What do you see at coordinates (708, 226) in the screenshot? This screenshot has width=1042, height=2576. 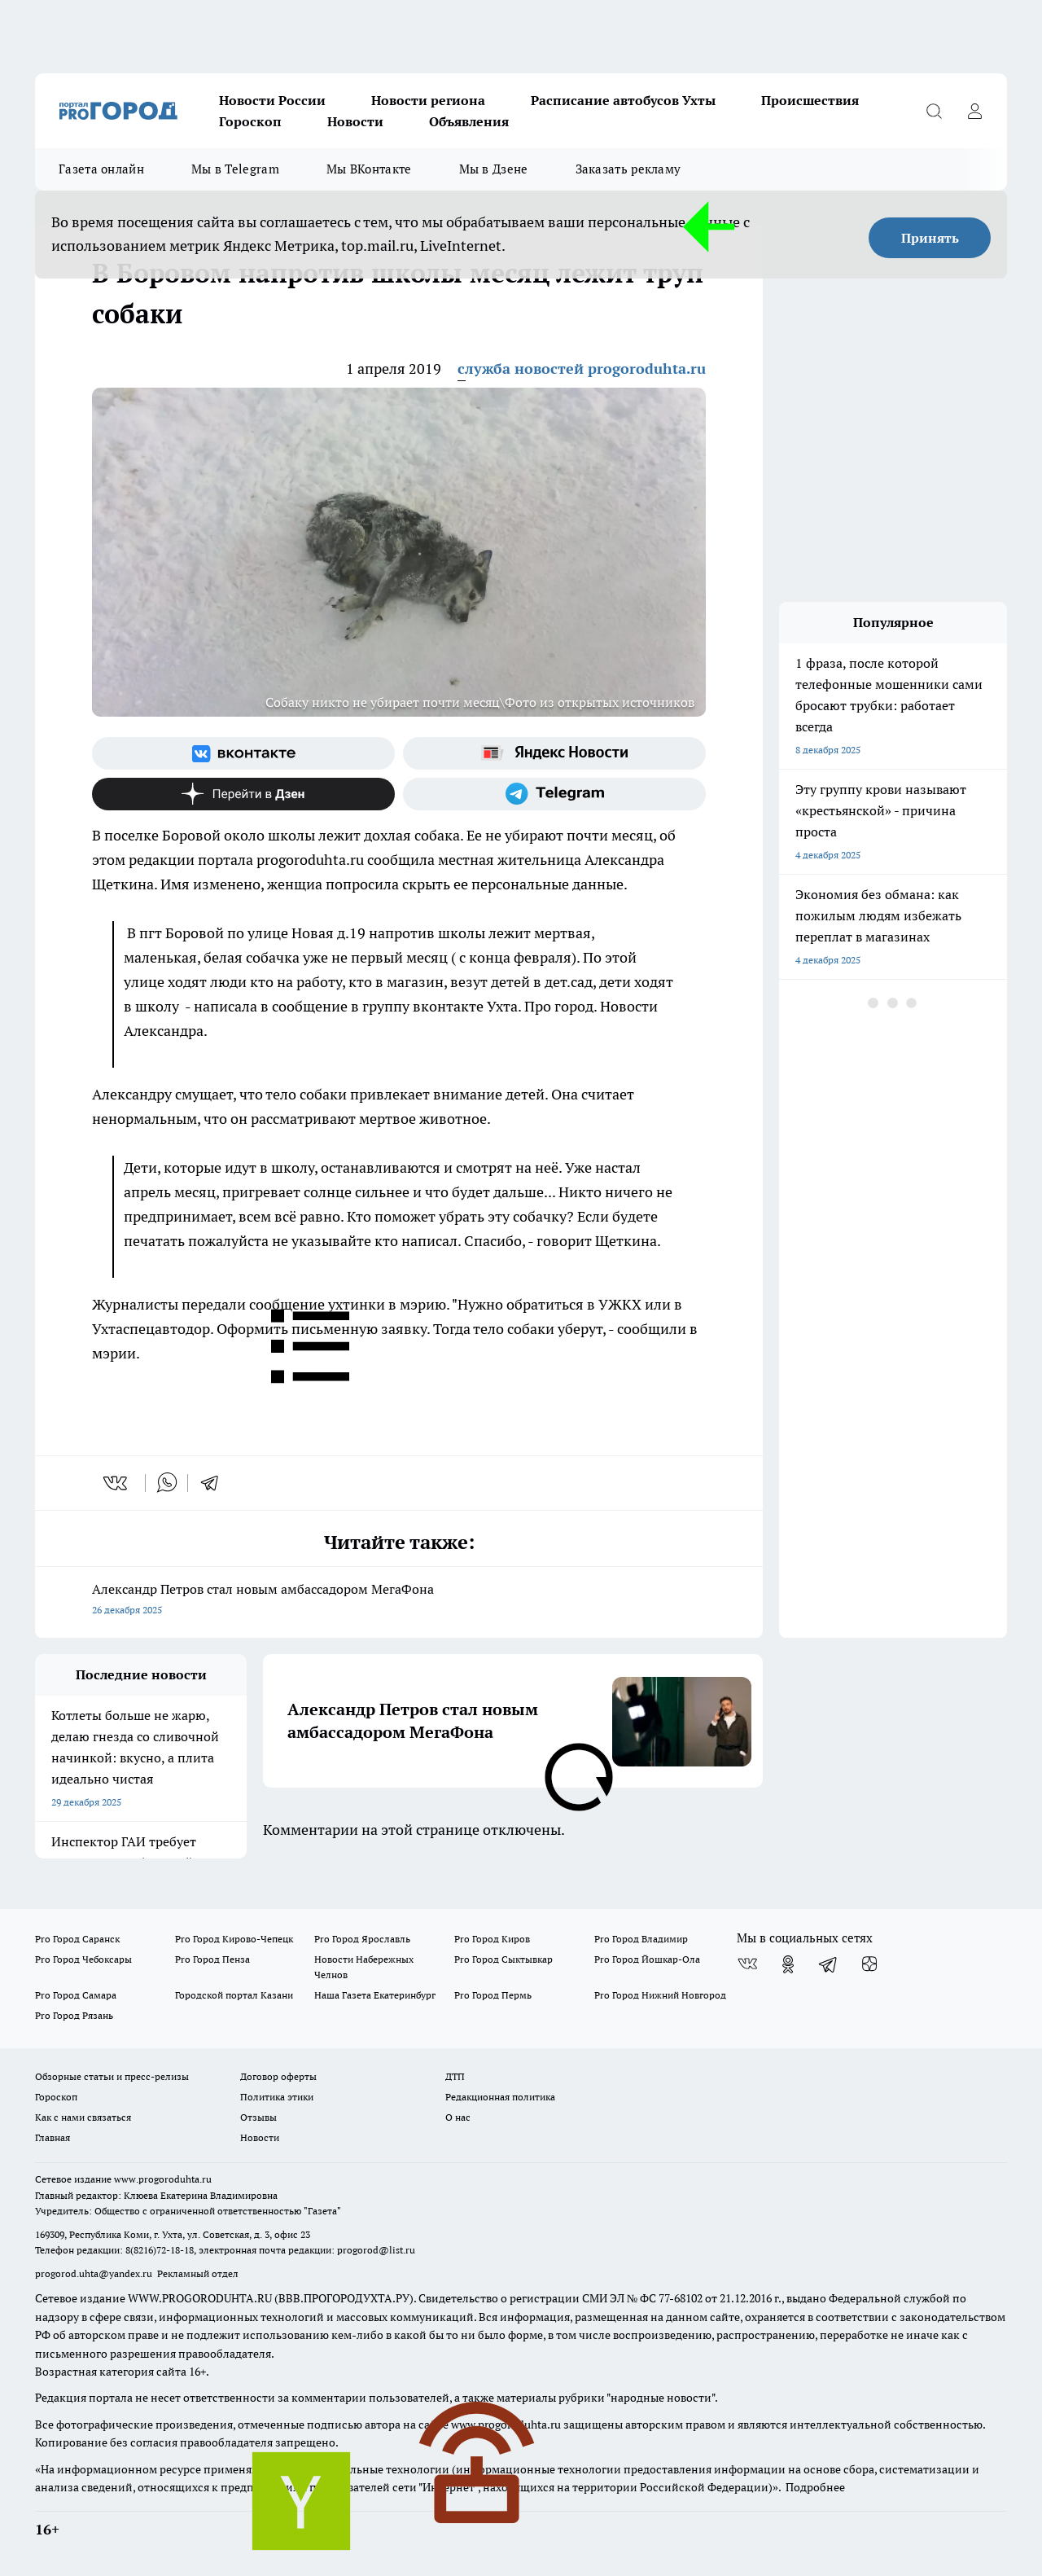 I see `go back to the previous screen` at bounding box center [708, 226].